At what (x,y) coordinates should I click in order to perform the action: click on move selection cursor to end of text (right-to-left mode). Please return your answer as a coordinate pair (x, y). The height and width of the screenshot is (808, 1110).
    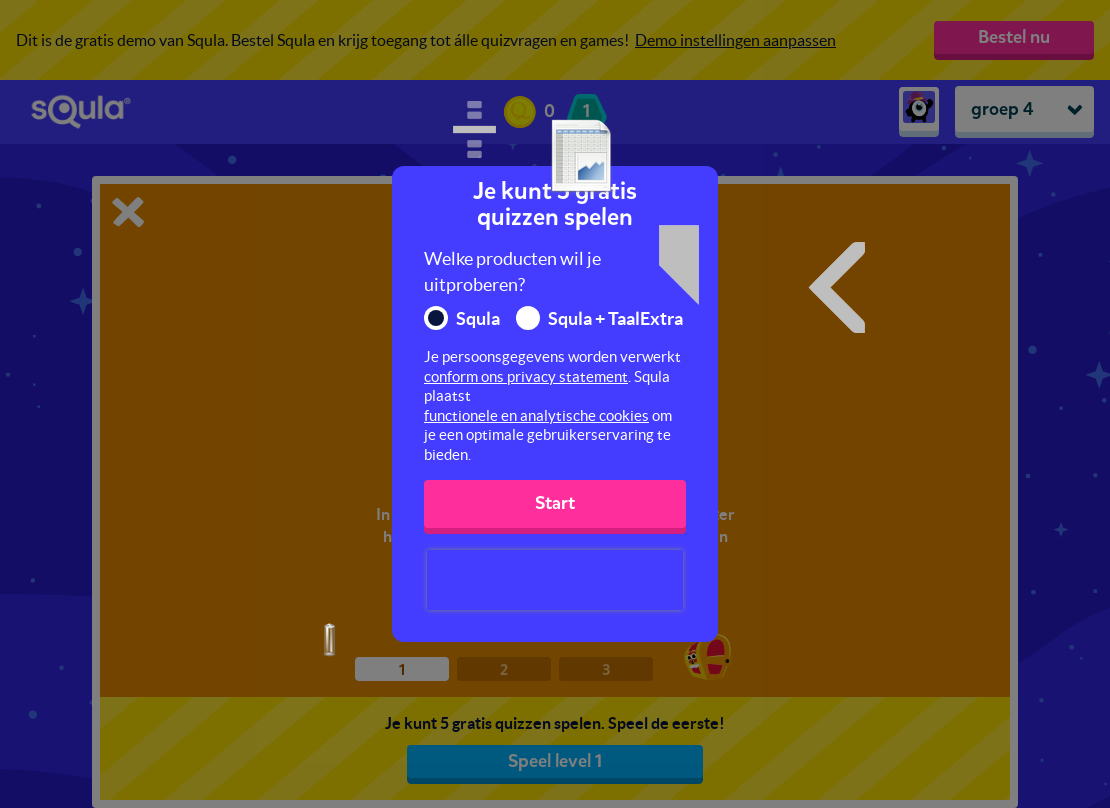
    Looking at the image, I should click on (679, 265).